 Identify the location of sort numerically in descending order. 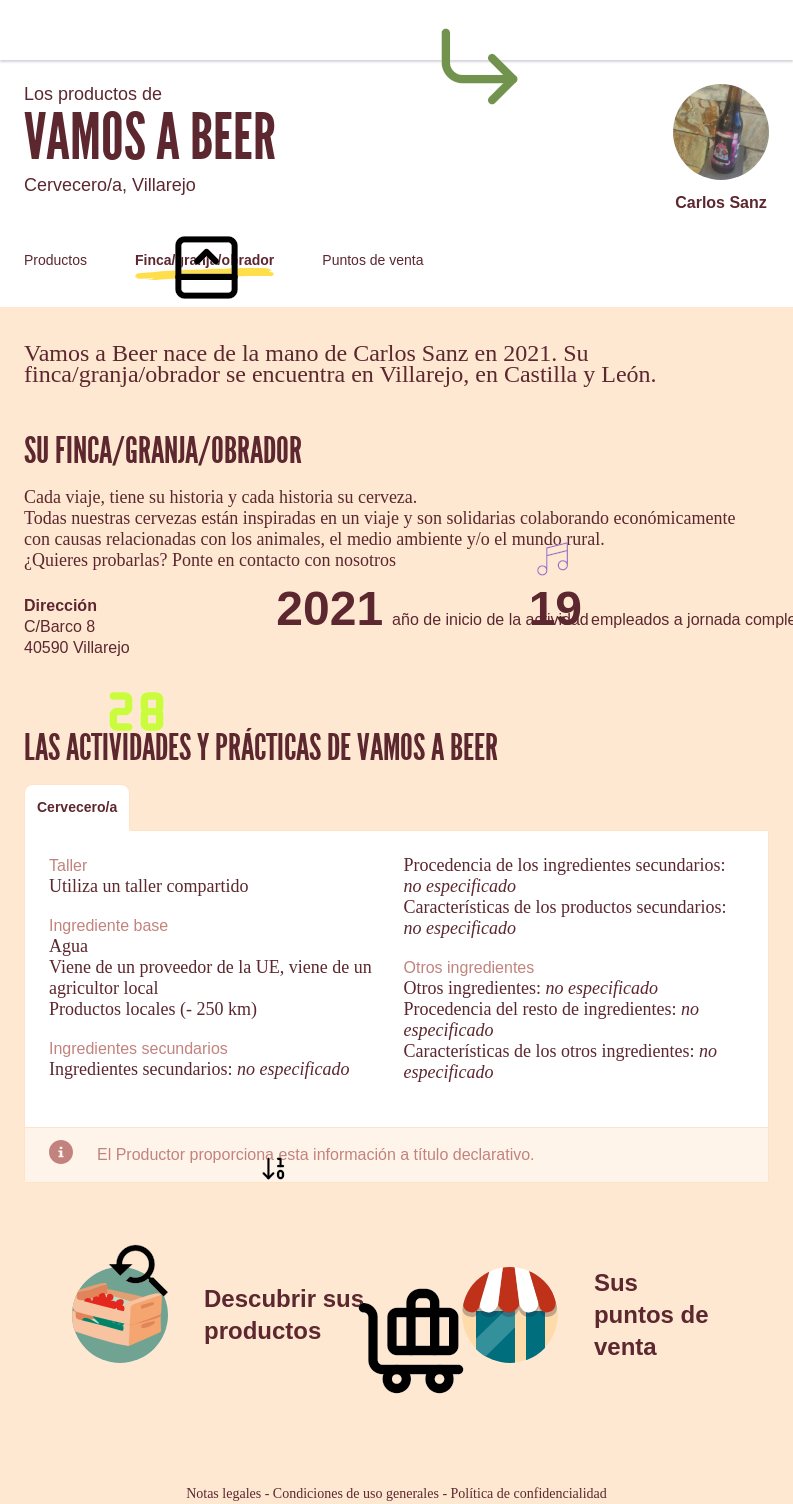
(274, 1168).